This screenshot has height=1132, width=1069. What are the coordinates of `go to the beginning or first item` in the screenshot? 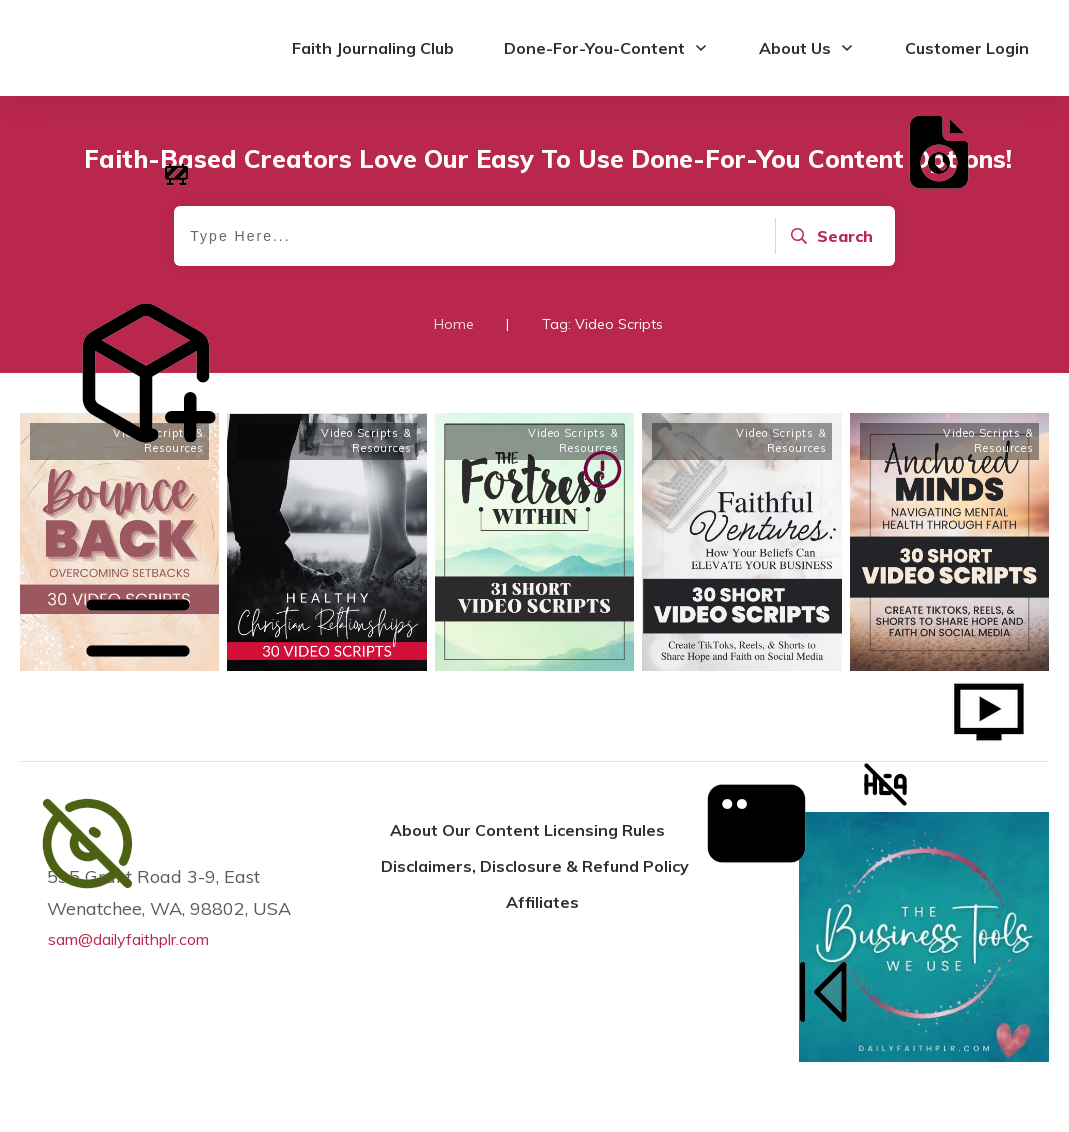 It's located at (822, 992).